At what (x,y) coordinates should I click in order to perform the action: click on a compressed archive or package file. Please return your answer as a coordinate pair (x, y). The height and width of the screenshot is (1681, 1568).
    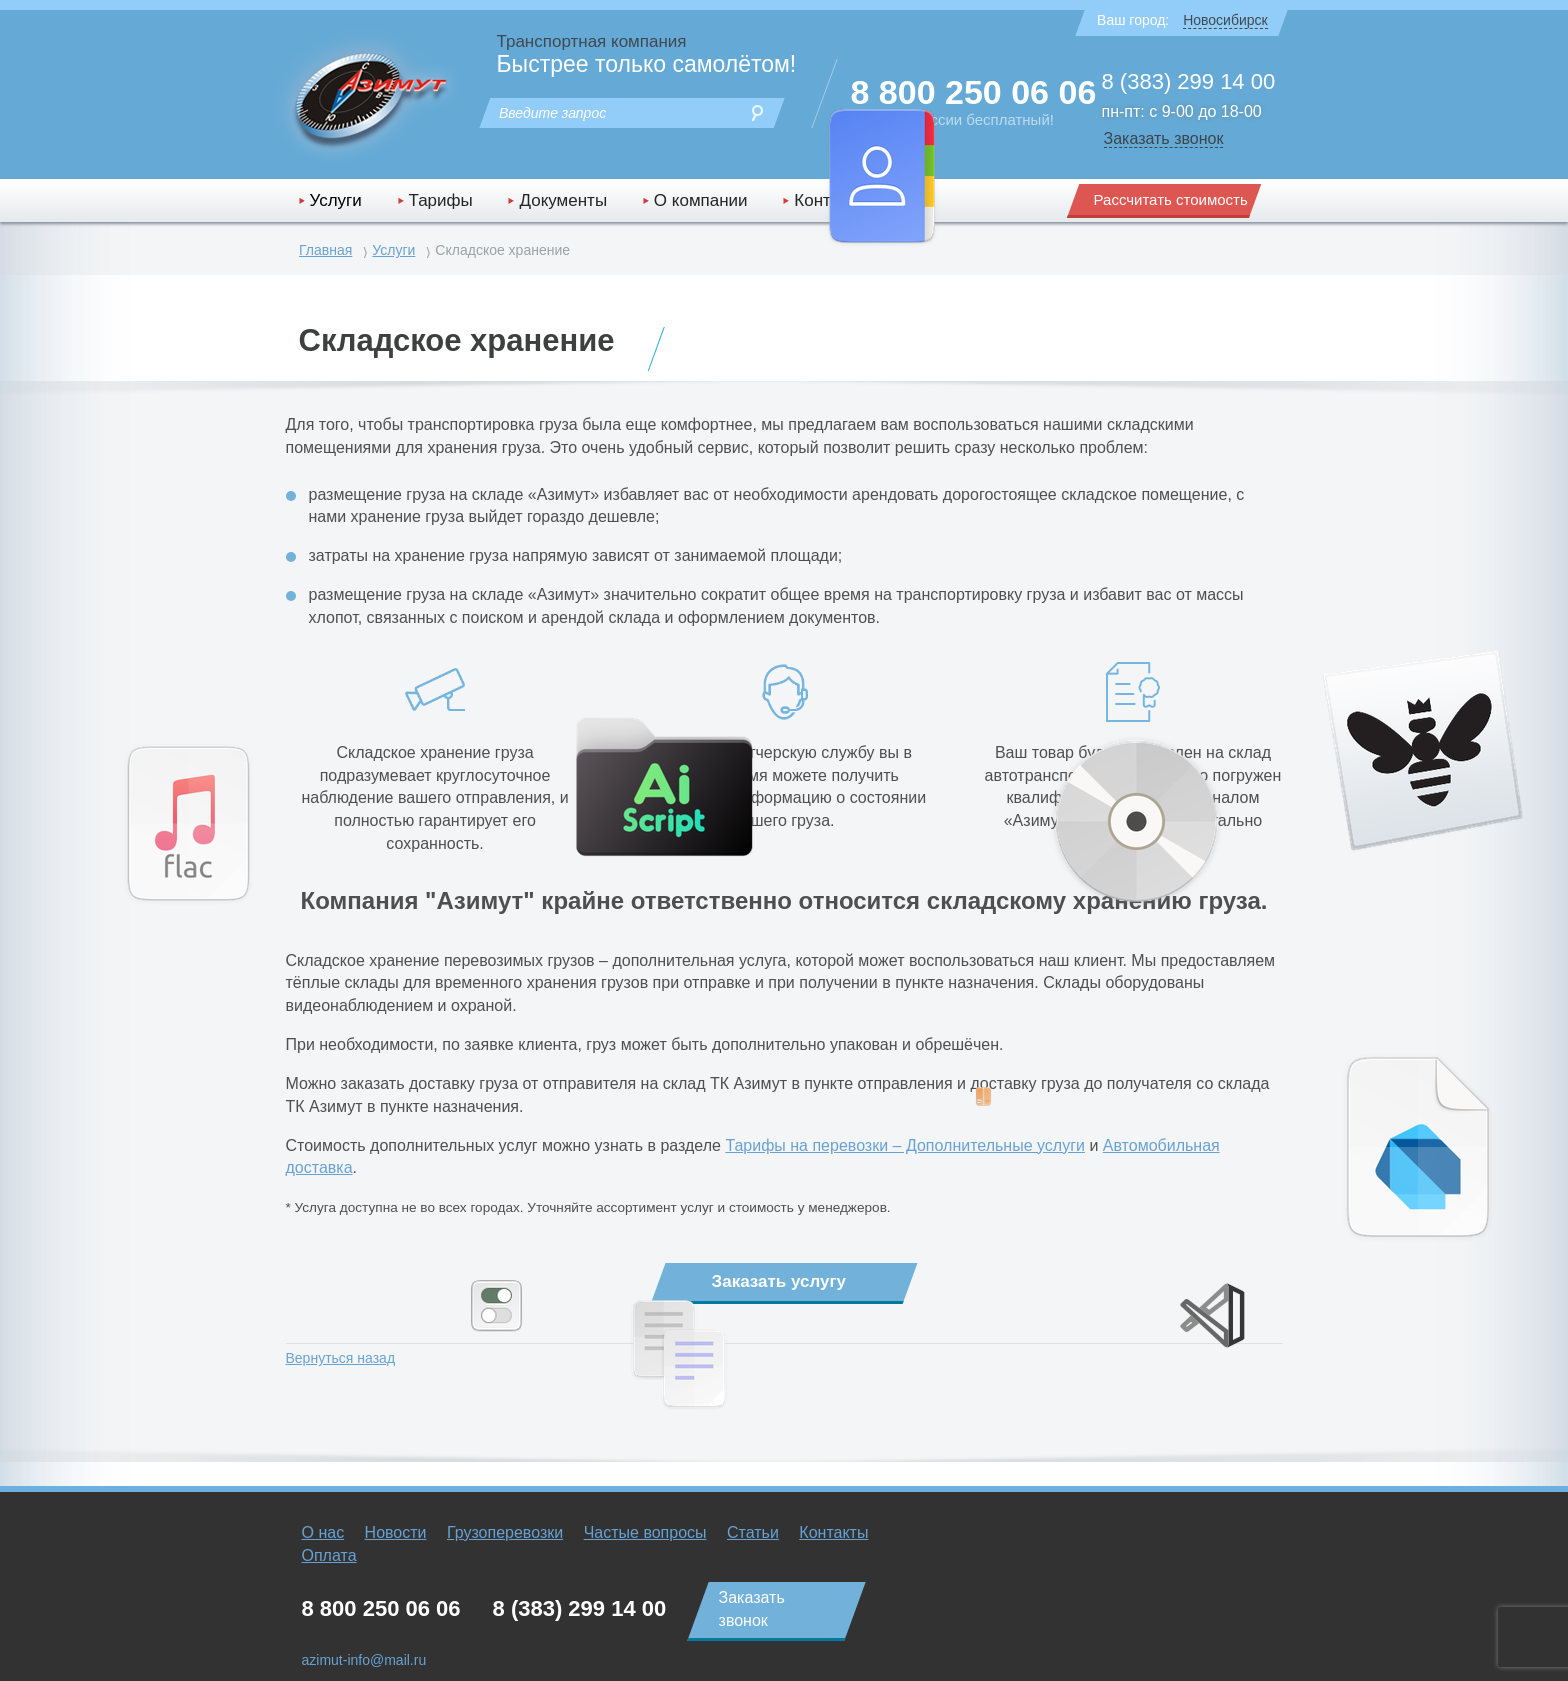
    Looking at the image, I should click on (983, 1096).